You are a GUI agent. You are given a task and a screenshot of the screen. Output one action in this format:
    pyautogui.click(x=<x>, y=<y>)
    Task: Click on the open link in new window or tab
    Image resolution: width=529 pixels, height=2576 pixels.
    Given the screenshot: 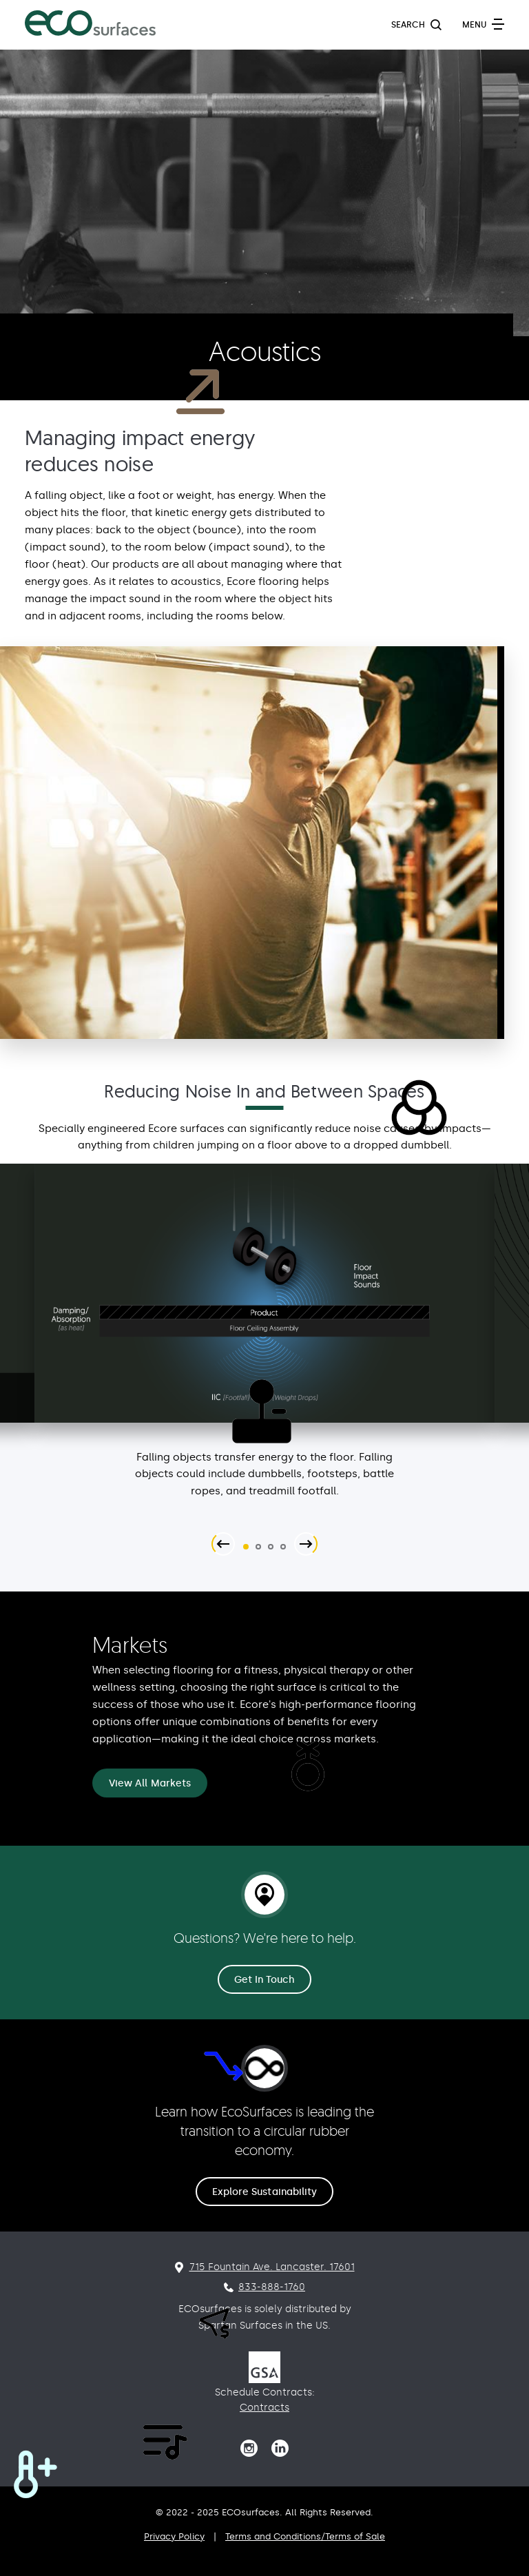 What is the action you would take?
    pyautogui.click(x=200, y=390)
    